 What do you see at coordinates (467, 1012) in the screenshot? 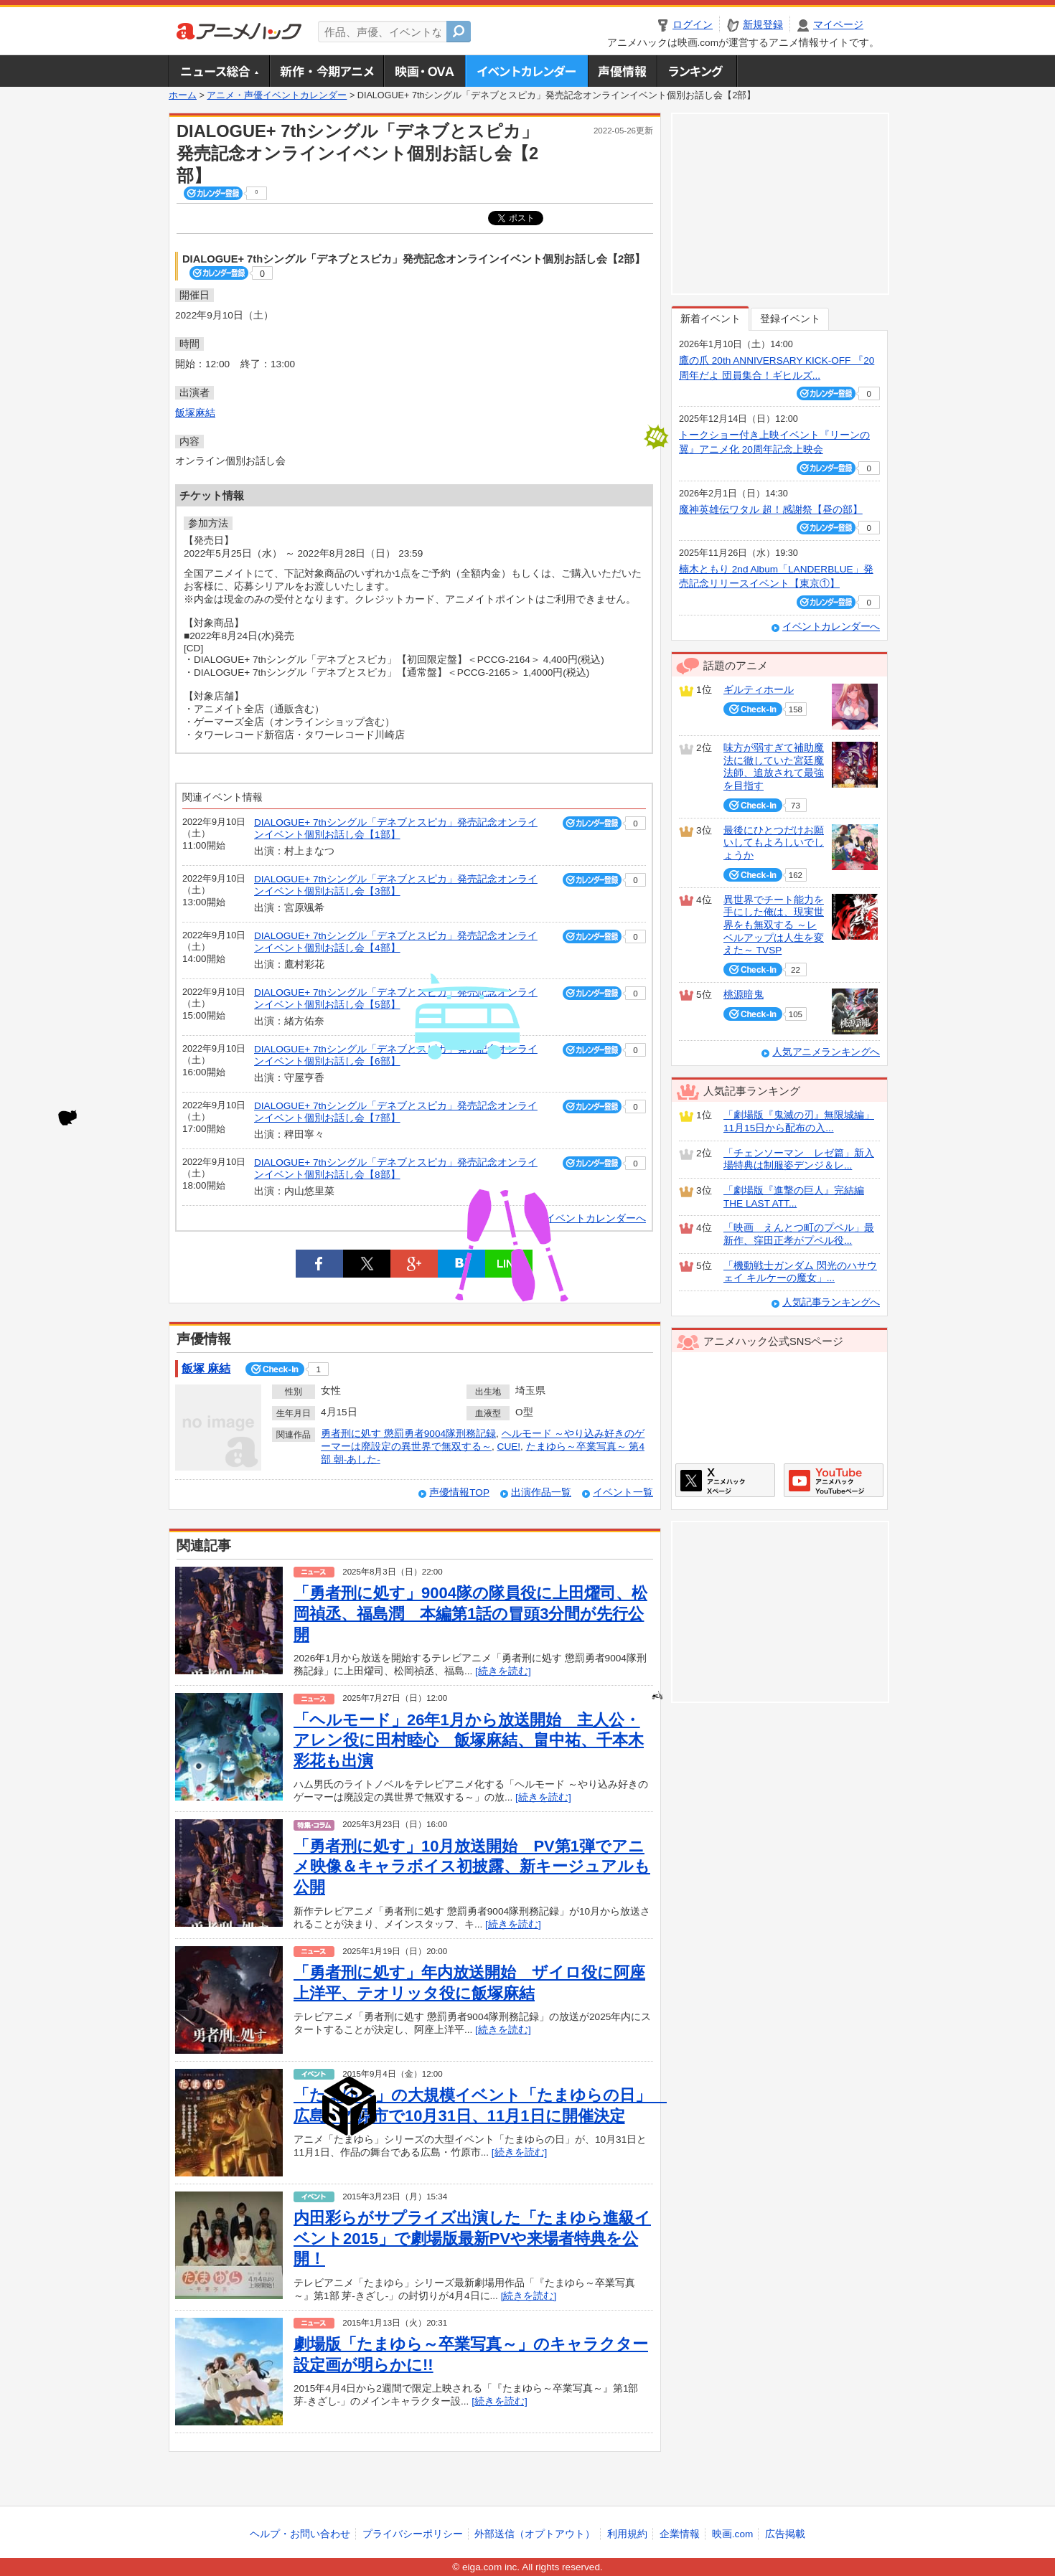
I see `browse surf or beach-related activities` at bounding box center [467, 1012].